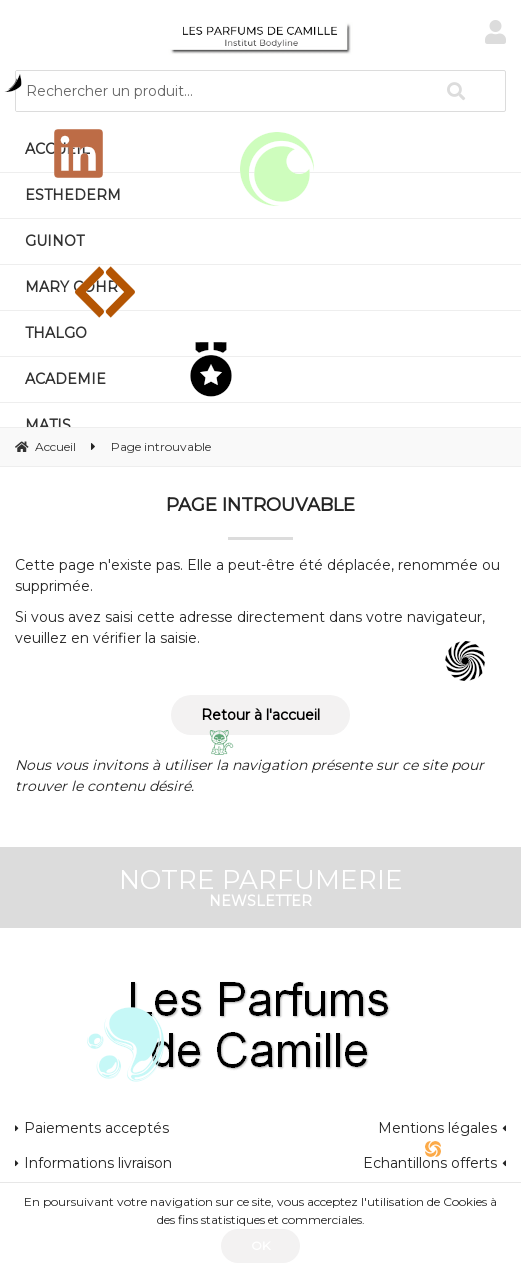 The width and height of the screenshot is (521, 1273). Describe the element at coordinates (465, 661) in the screenshot. I see `visit the MediaMarkt website or app` at that location.